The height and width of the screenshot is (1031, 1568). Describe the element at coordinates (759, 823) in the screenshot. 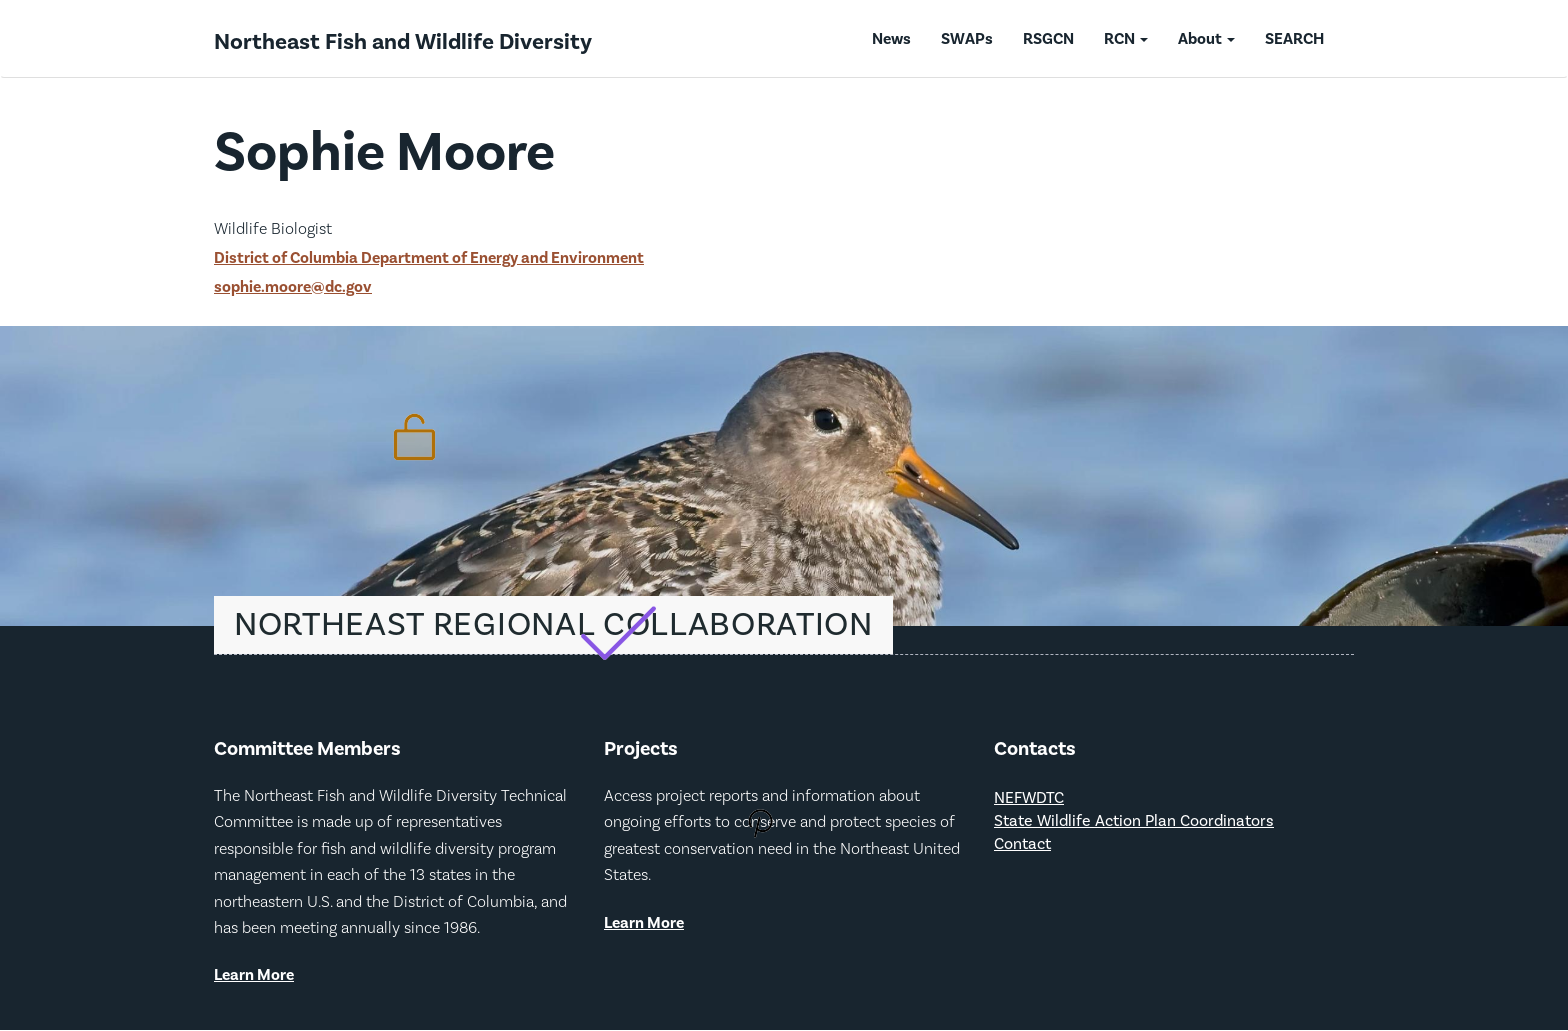

I see `open Pinterest app` at that location.